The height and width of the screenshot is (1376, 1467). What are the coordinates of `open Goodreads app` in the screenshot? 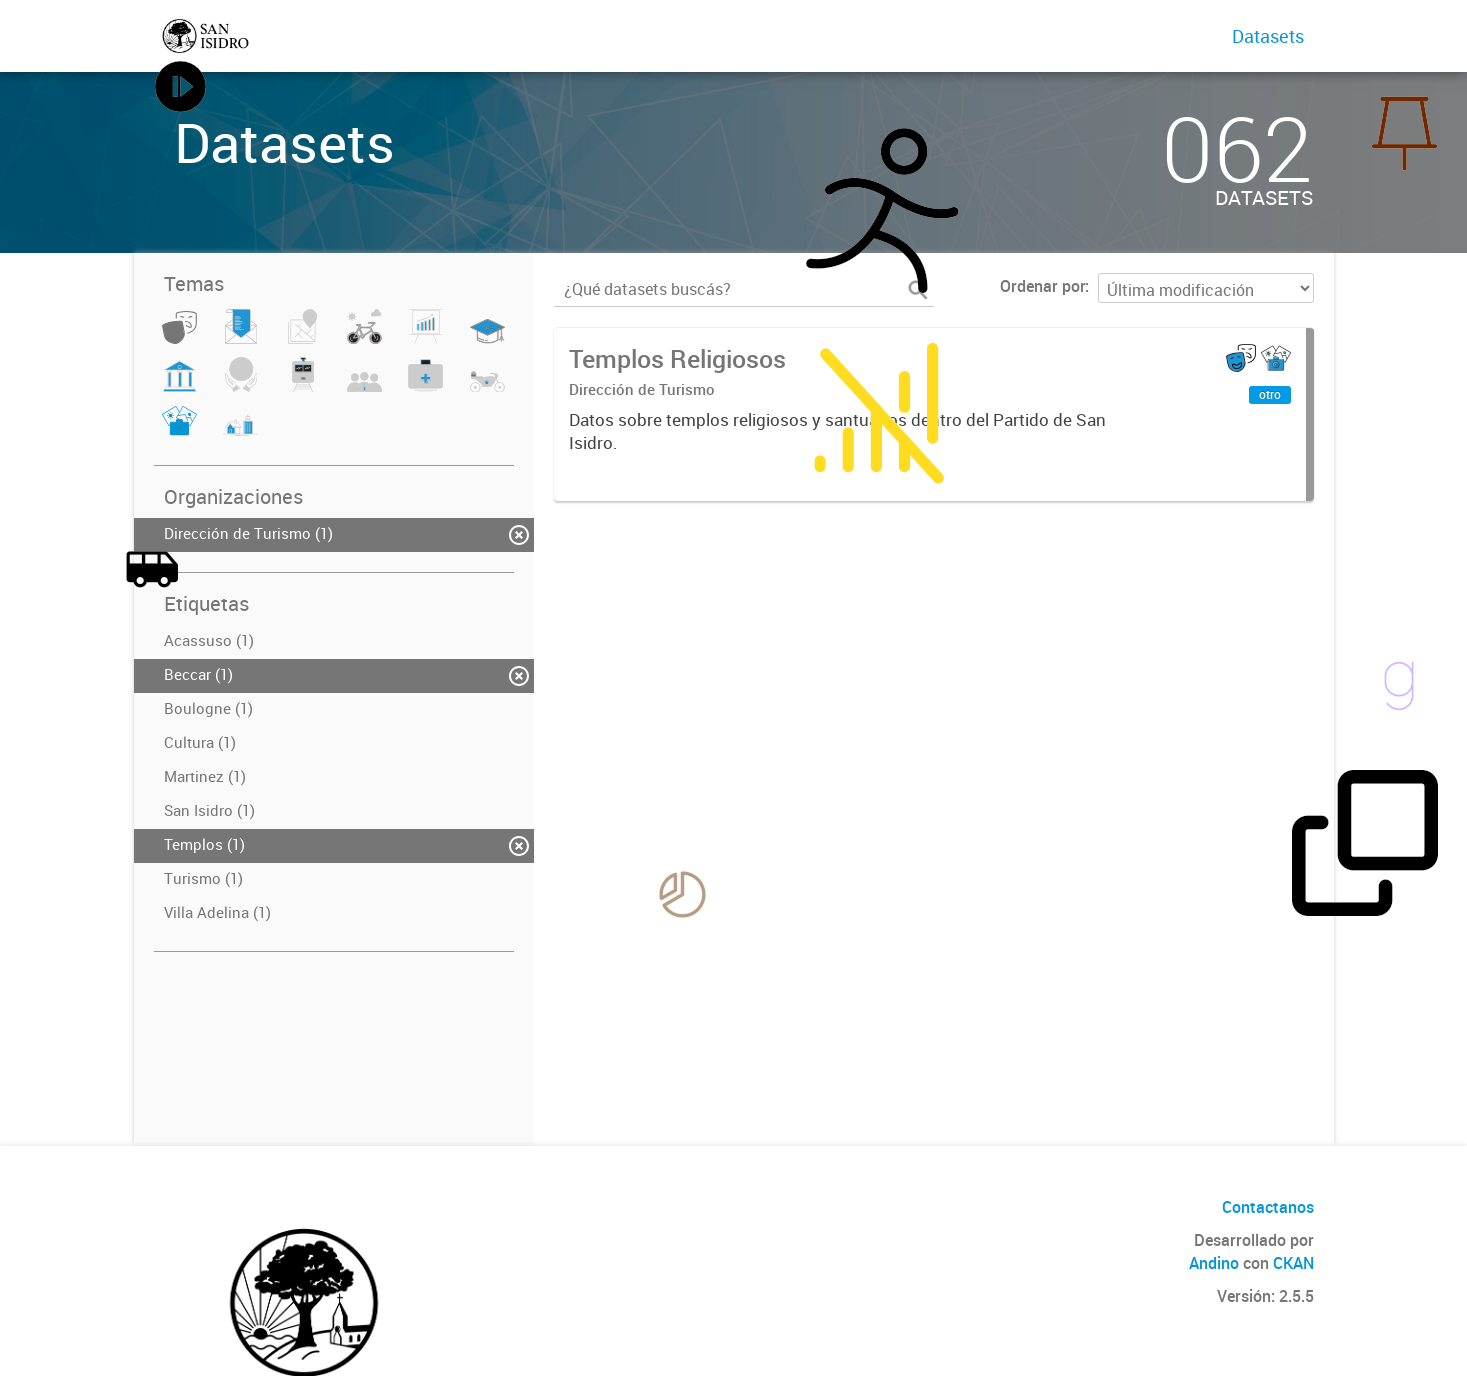 It's located at (1399, 686).